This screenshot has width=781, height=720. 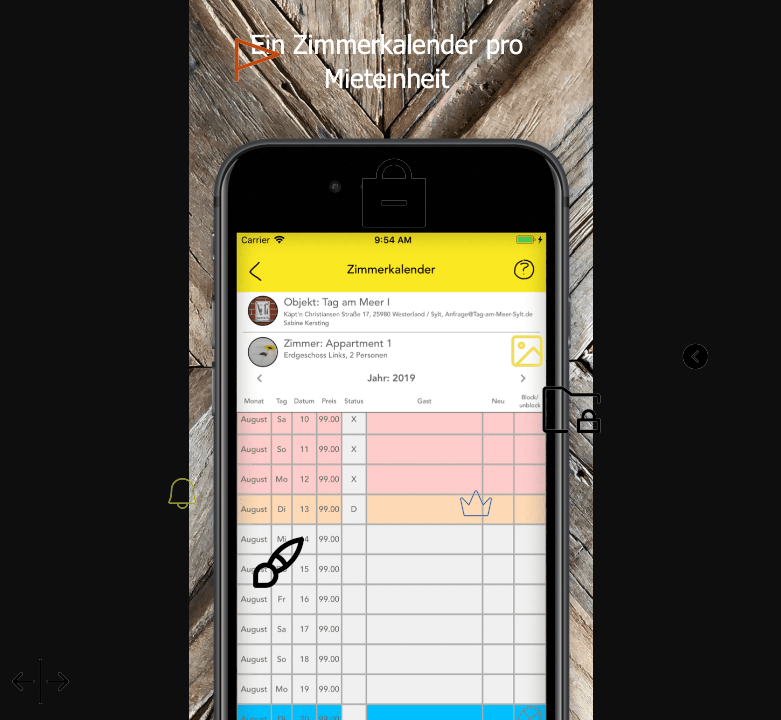 I want to click on remove item from shopping bag, so click(x=394, y=193).